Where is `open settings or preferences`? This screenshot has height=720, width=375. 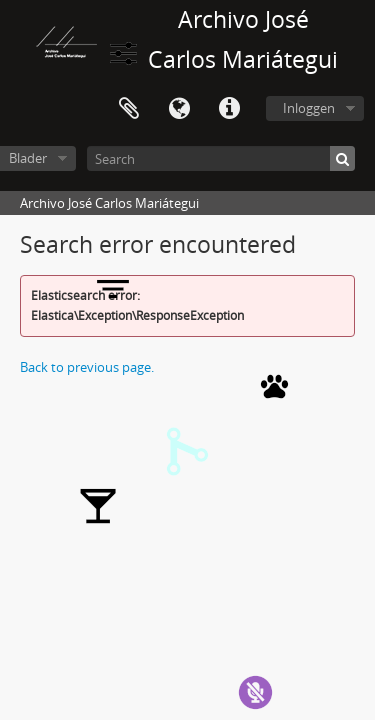
open settings or preferences is located at coordinates (123, 53).